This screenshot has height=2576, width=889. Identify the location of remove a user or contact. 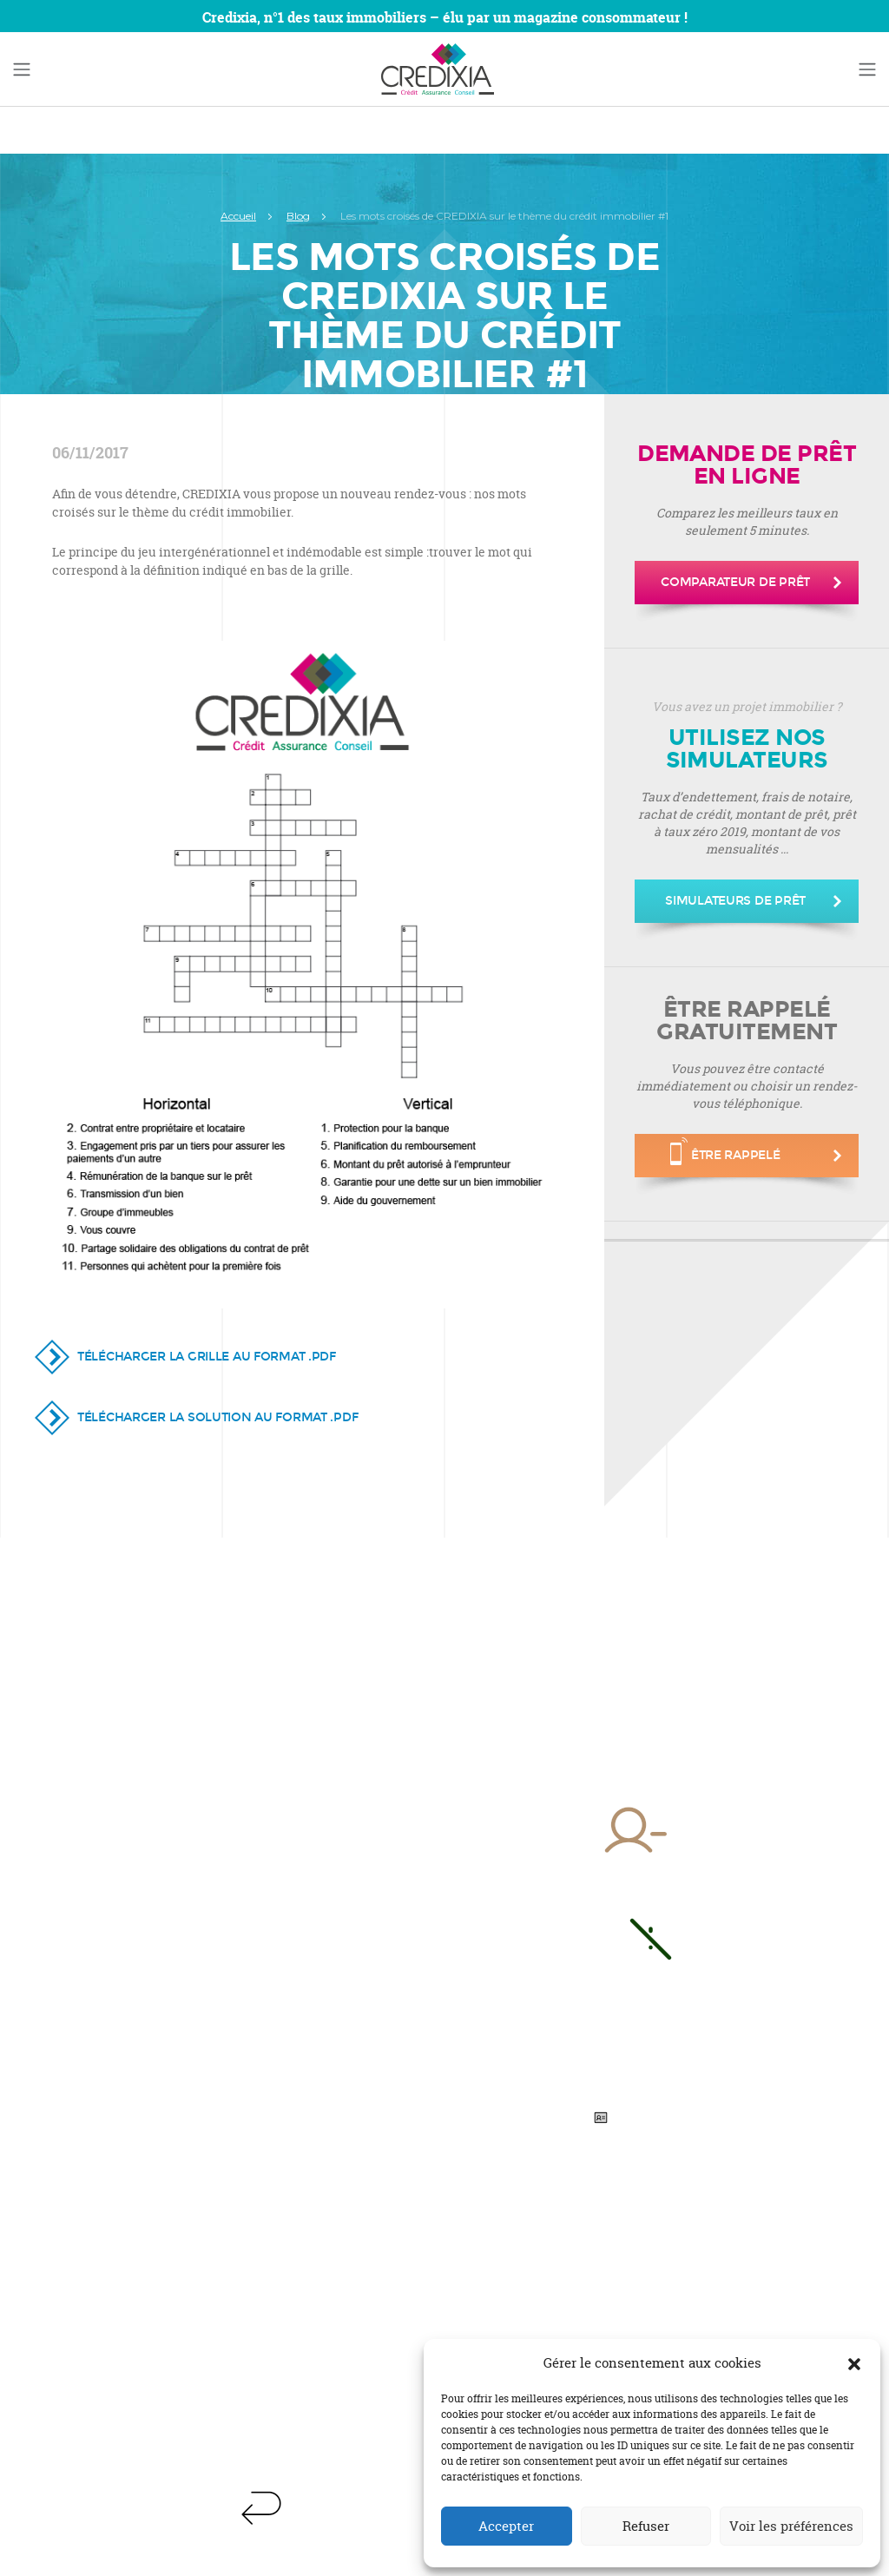
(634, 1832).